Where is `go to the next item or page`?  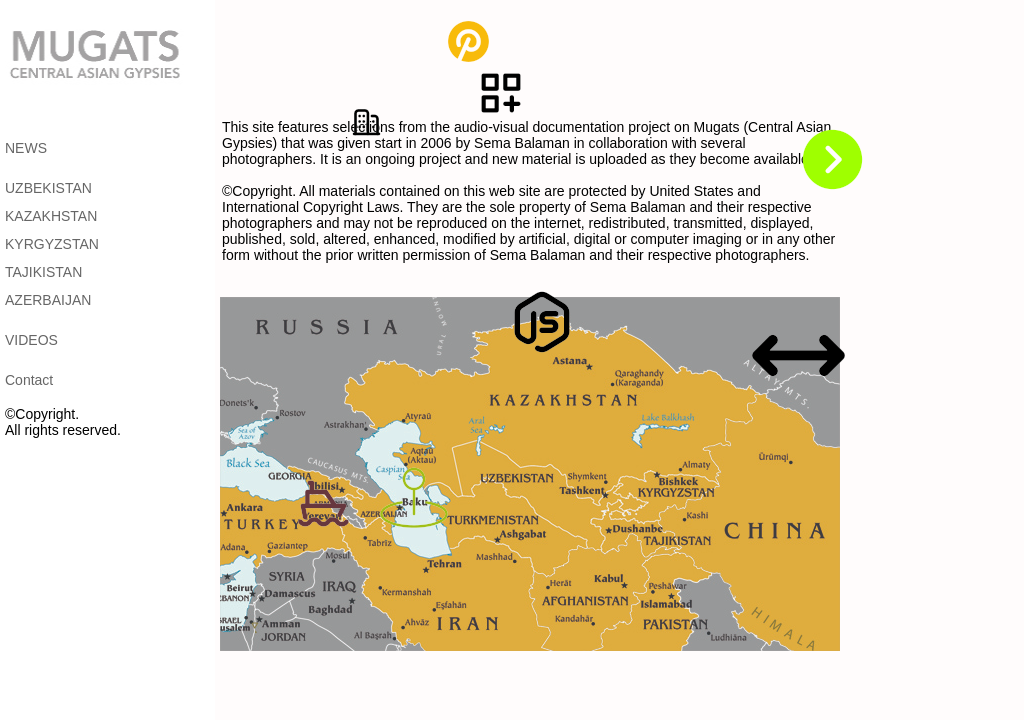
go to the next item or page is located at coordinates (832, 159).